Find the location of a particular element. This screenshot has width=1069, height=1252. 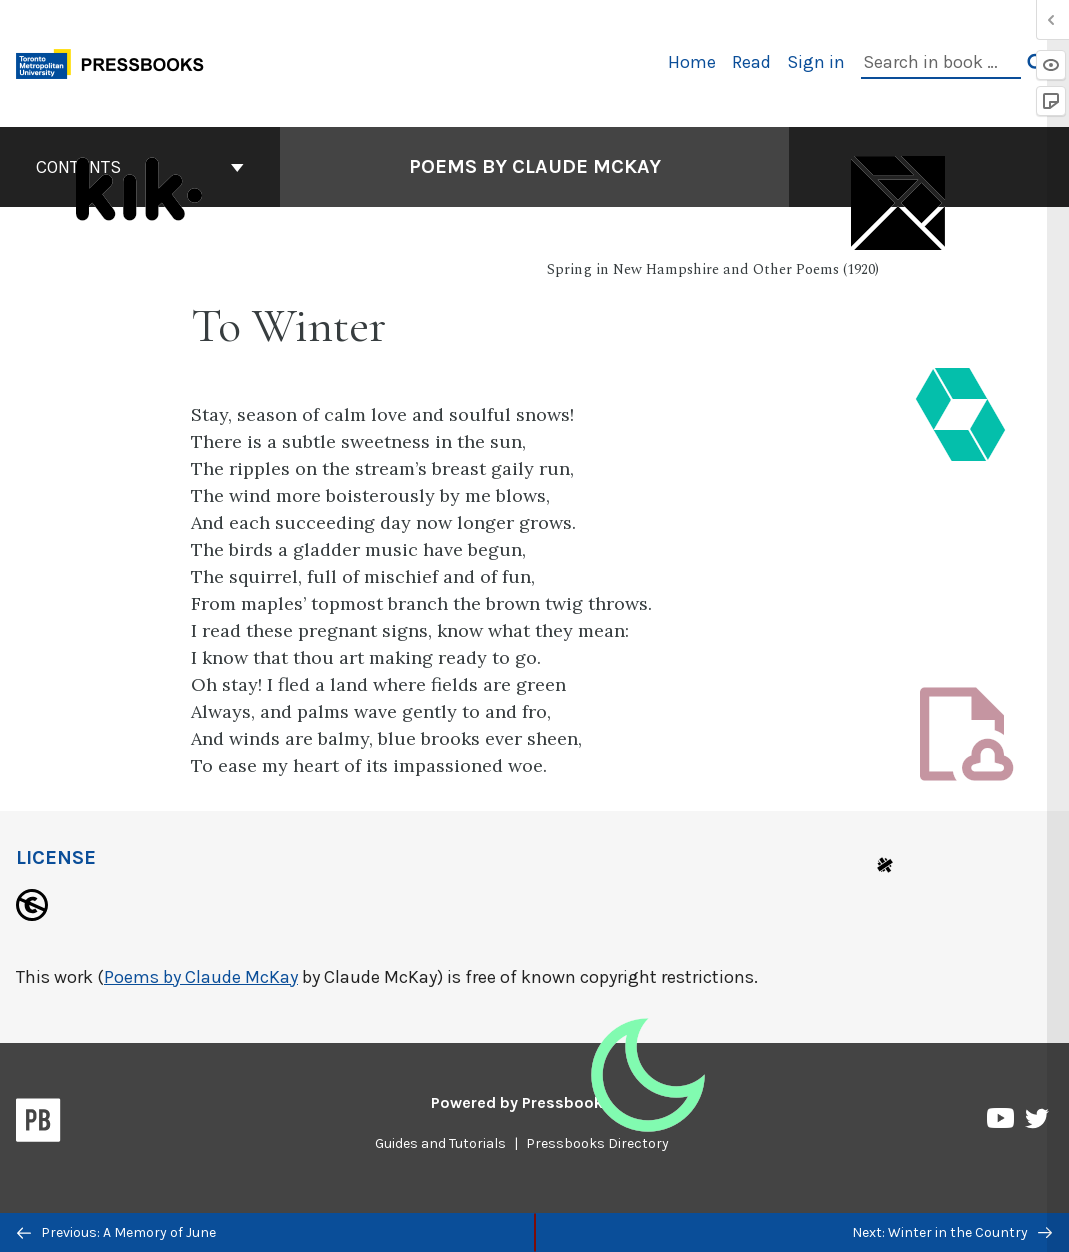

upload file to cloud storage is located at coordinates (962, 734).